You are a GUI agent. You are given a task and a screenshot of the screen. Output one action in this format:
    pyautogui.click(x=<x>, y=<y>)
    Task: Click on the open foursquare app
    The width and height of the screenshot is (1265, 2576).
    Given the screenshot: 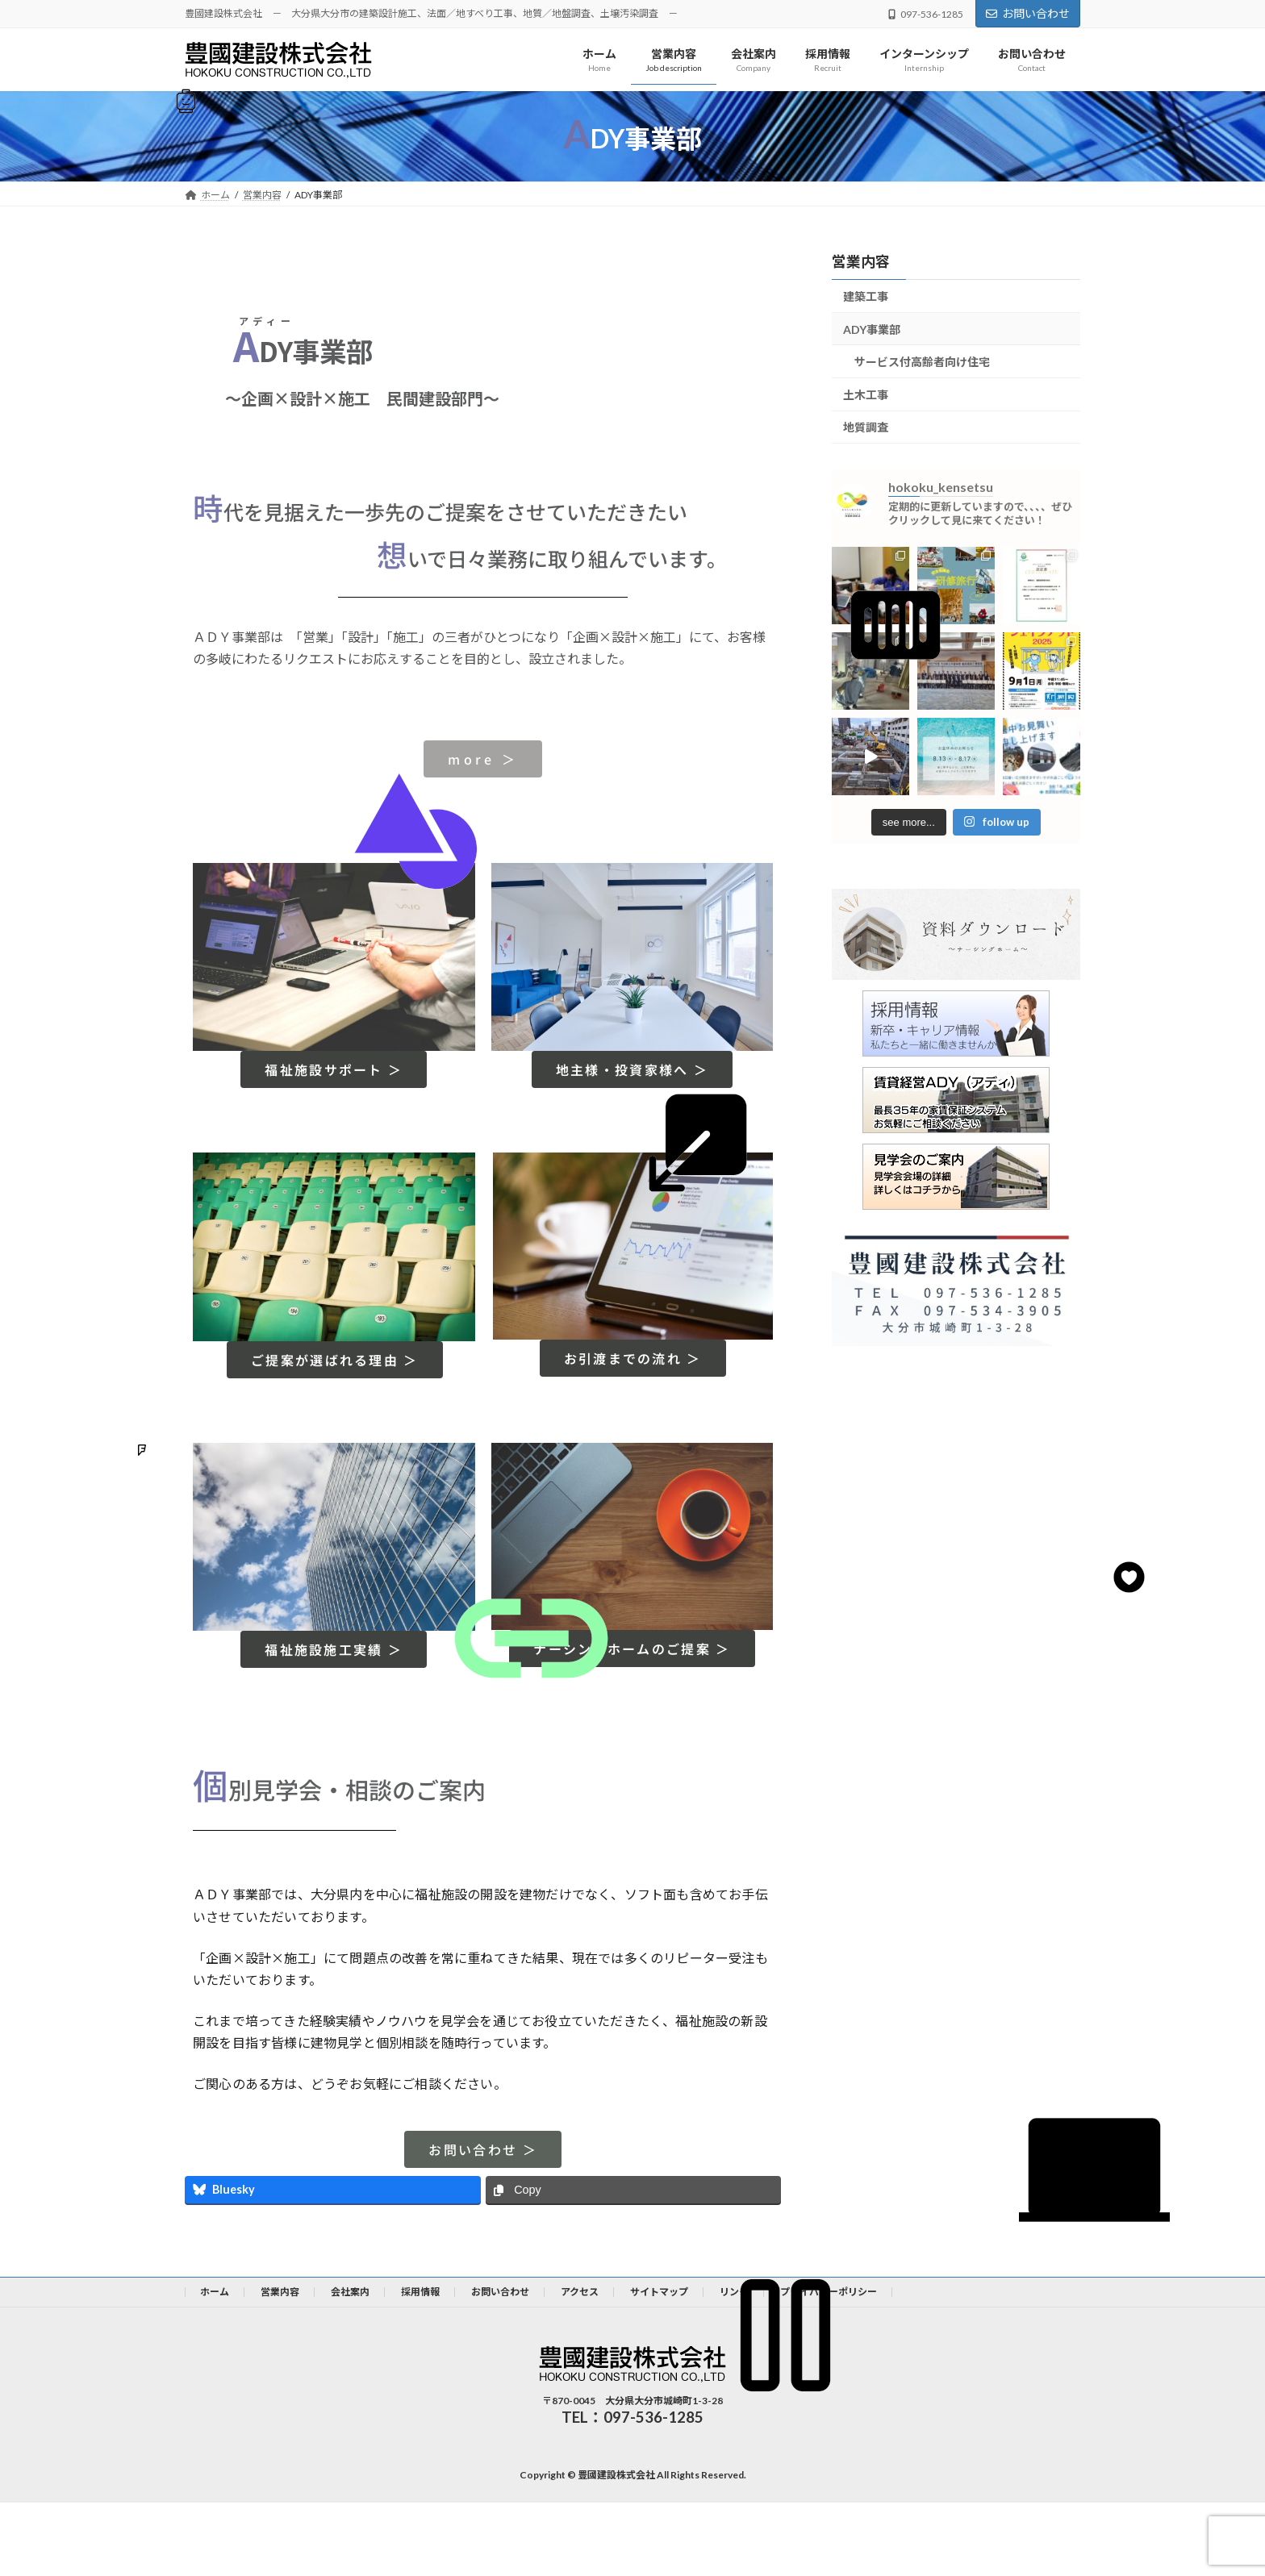 What is the action you would take?
    pyautogui.click(x=142, y=1450)
    